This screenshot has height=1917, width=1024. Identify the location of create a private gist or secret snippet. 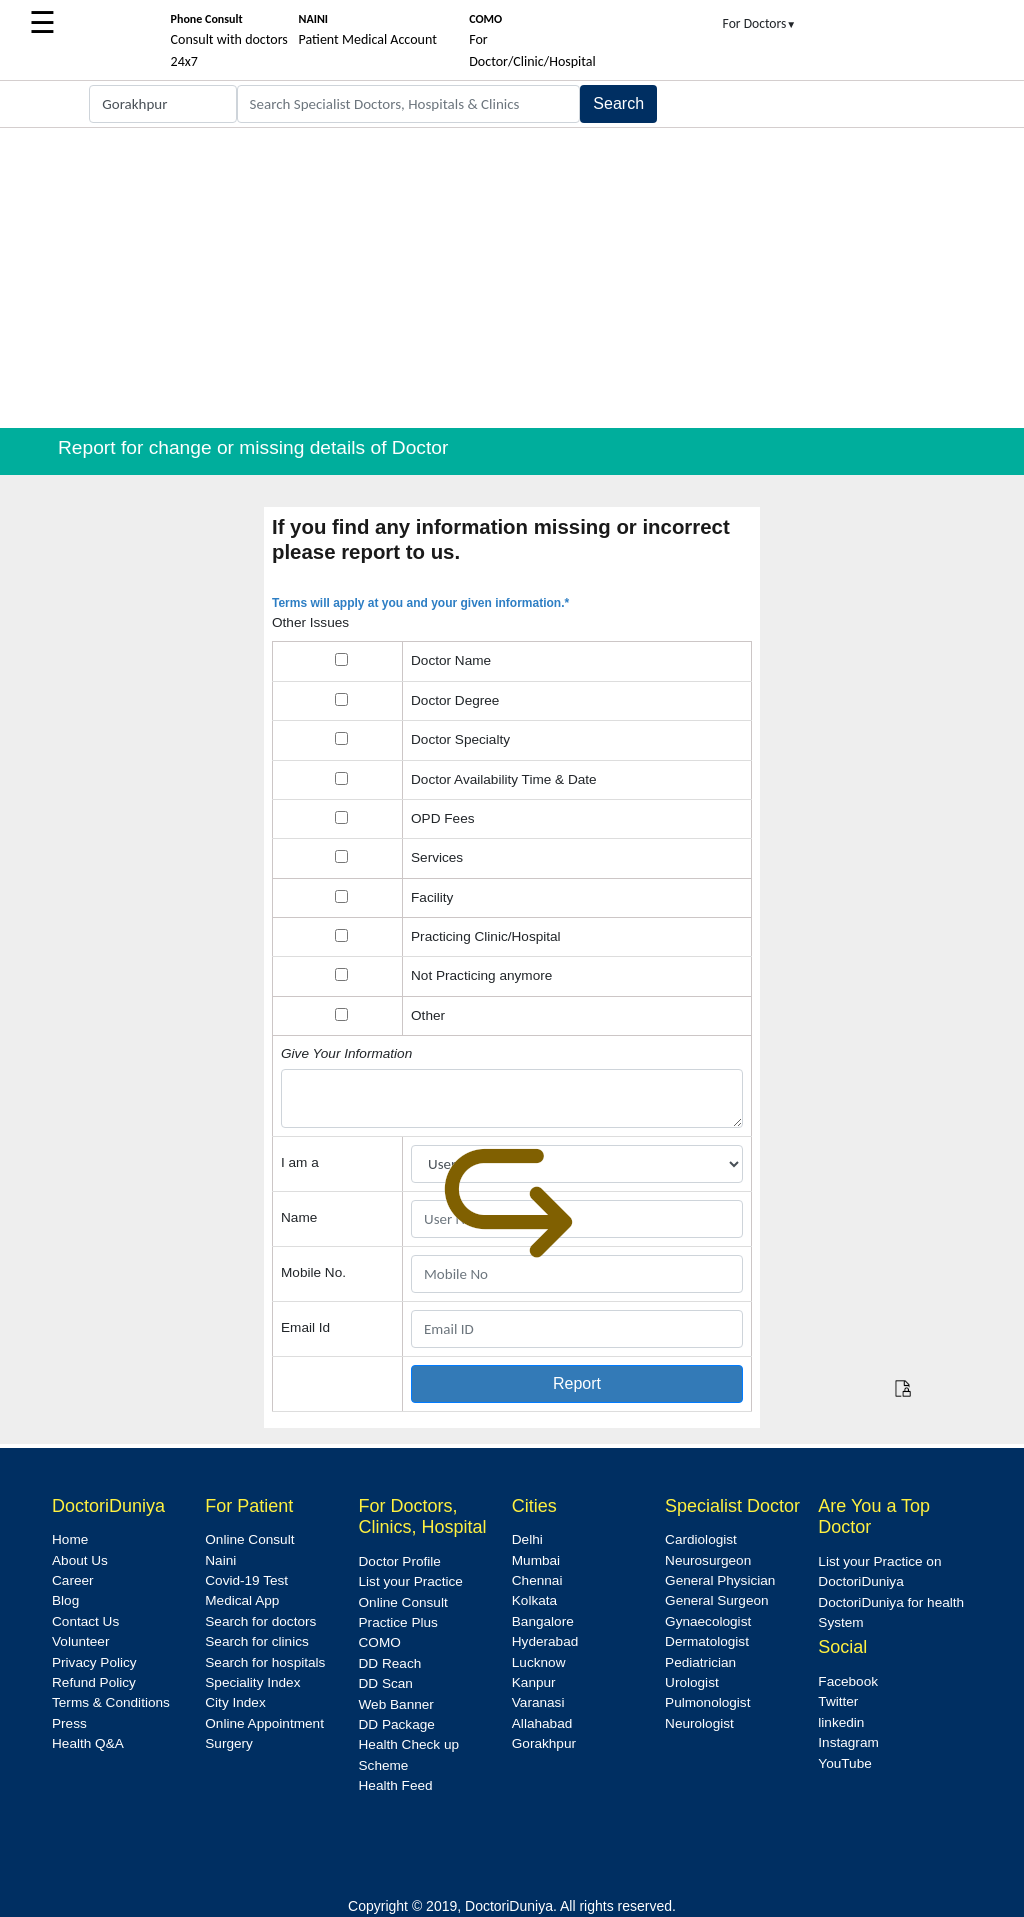
(902, 1388).